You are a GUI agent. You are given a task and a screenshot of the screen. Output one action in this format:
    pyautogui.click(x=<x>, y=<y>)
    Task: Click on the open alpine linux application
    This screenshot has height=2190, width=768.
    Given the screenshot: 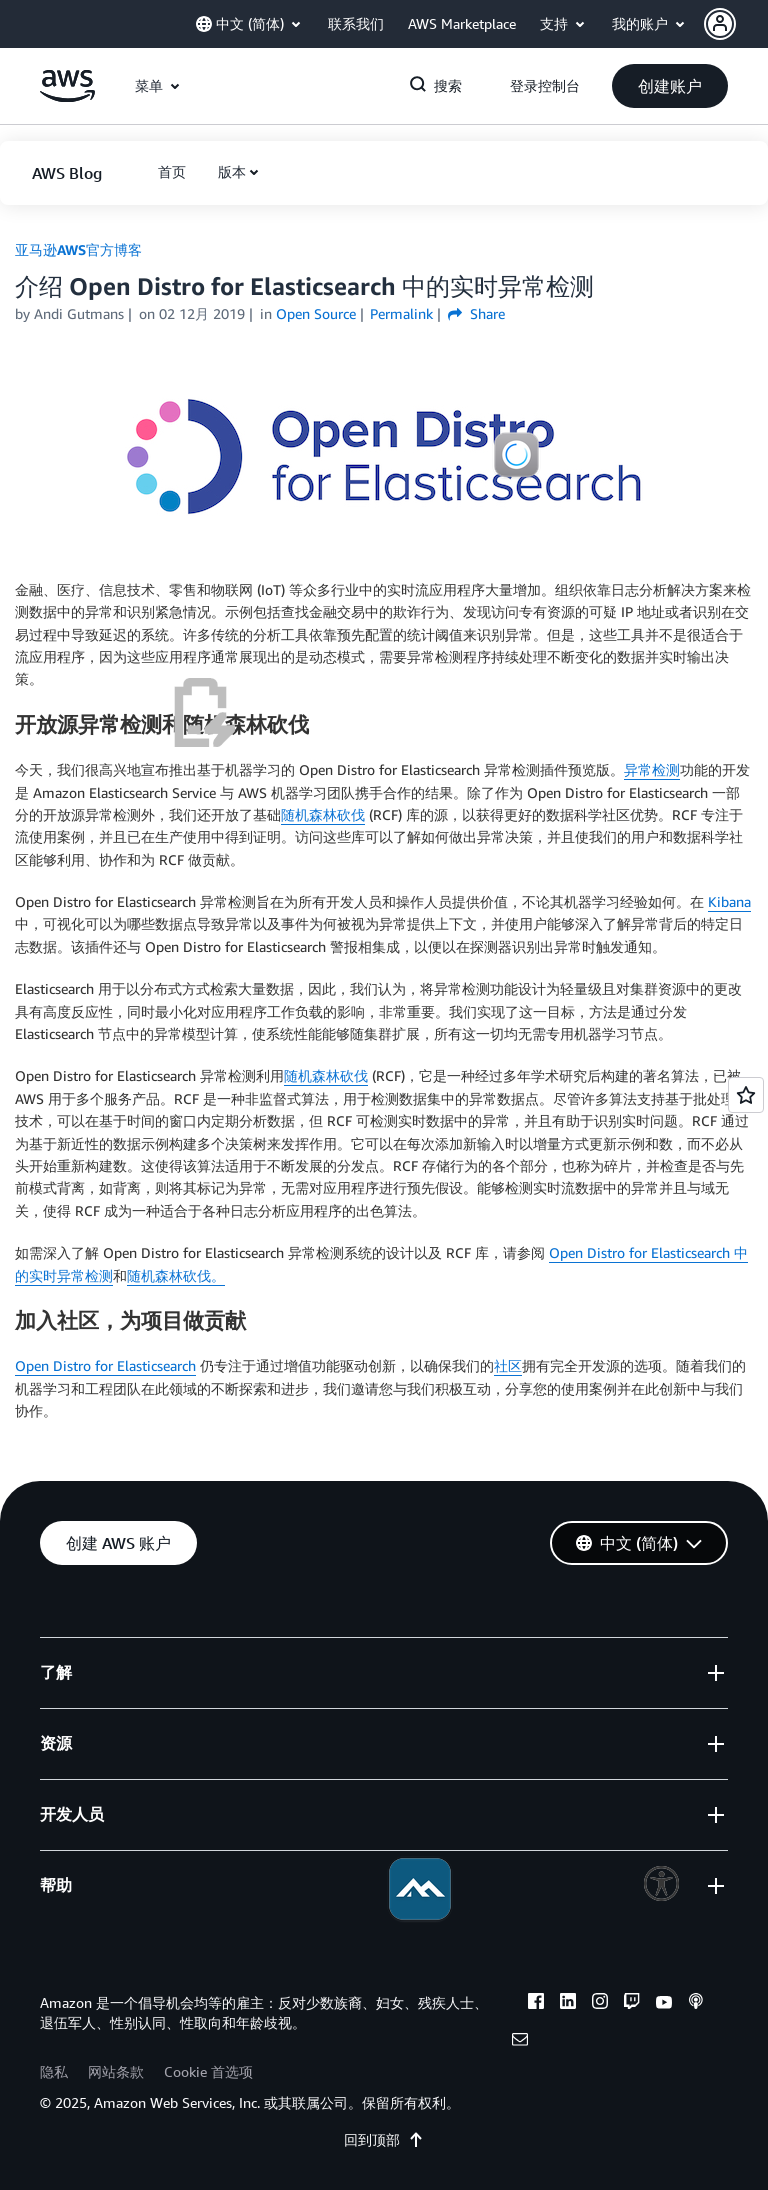 What is the action you would take?
    pyautogui.click(x=420, y=1889)
    